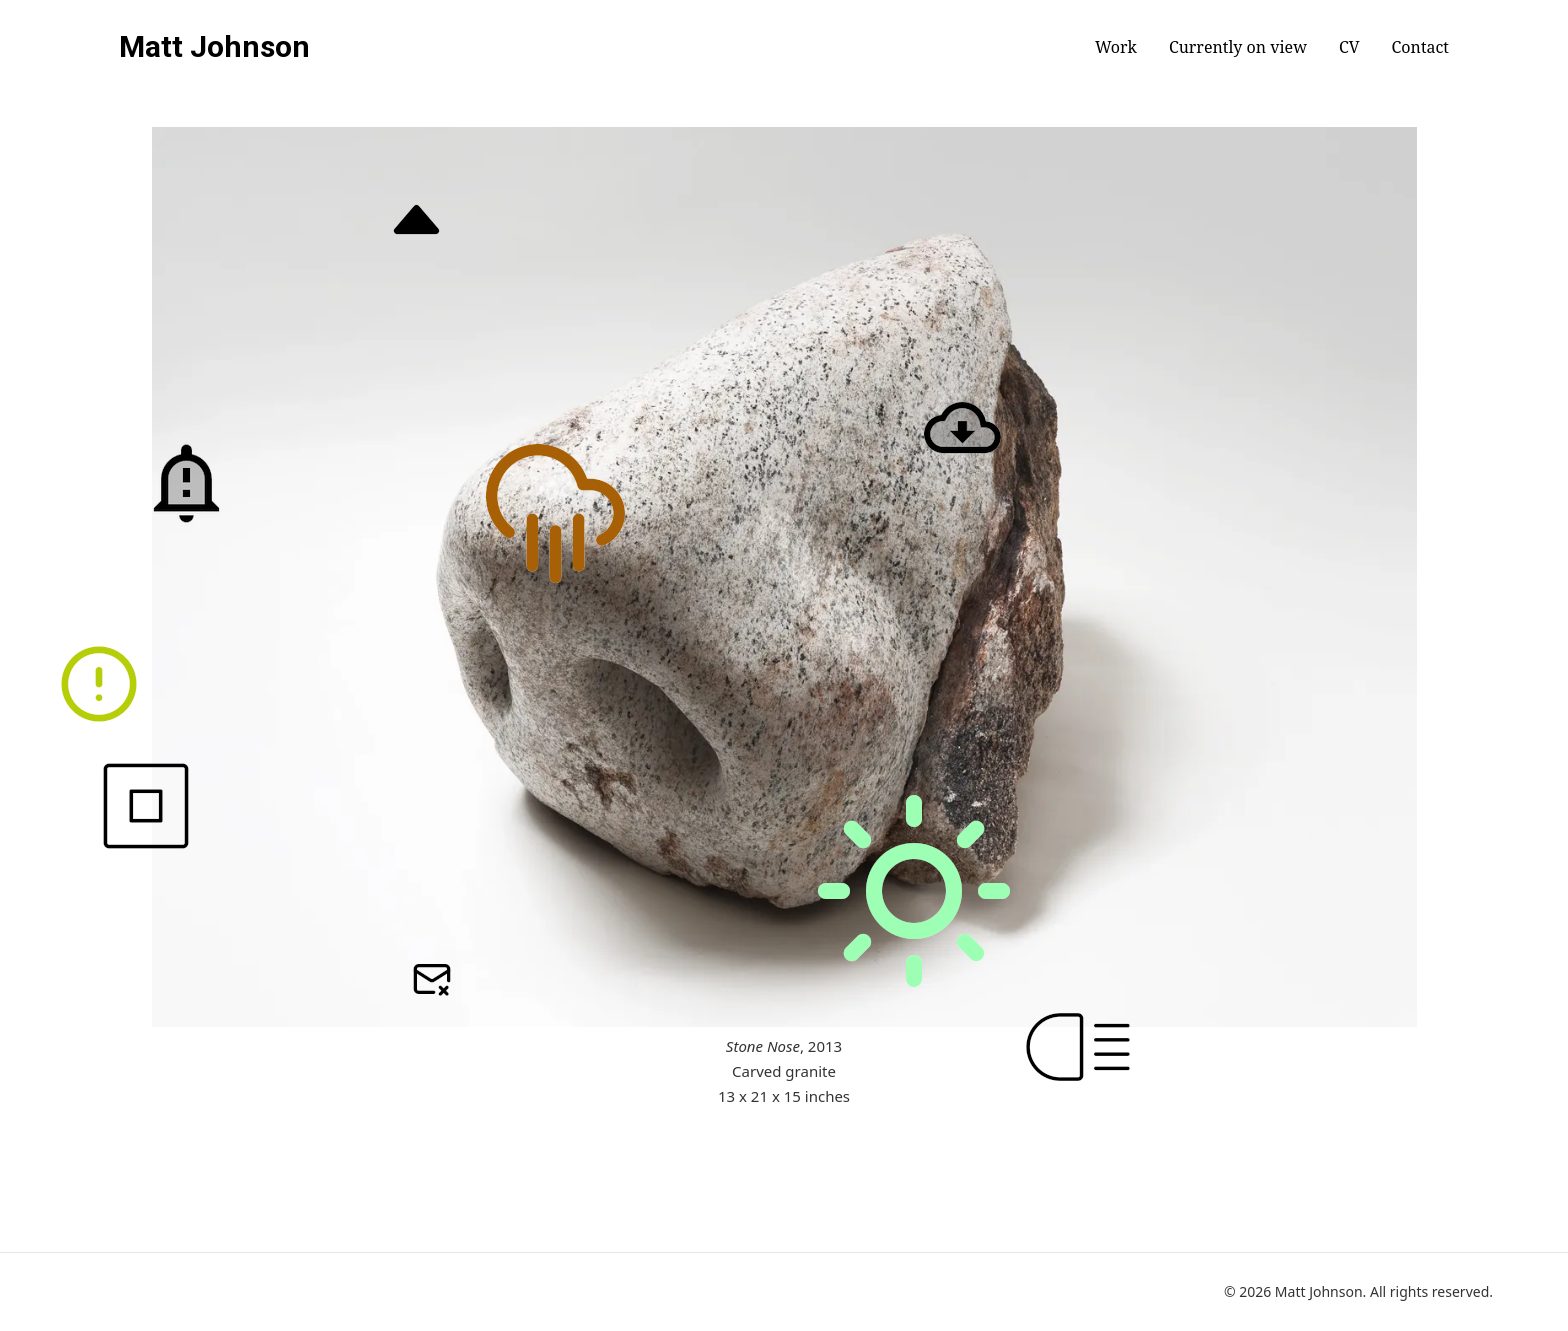 This screenshot has height=1331, width=1568. I want to click on view app or brand logo, so click(146, 806).